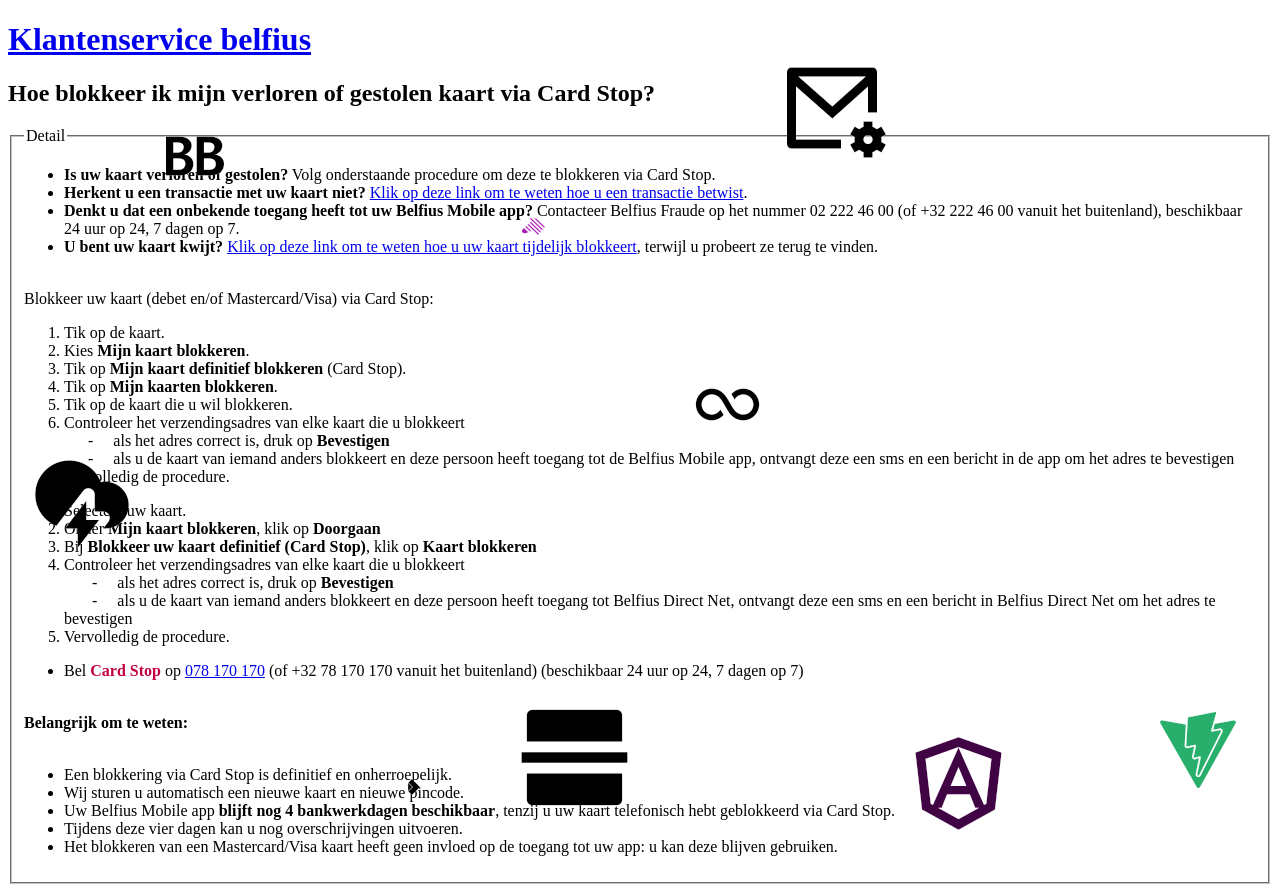  What do you see at coordinates (727, 404) in the screenshot?
I see `indicates unlimited or infinite content` at bounding box center [727, 404].